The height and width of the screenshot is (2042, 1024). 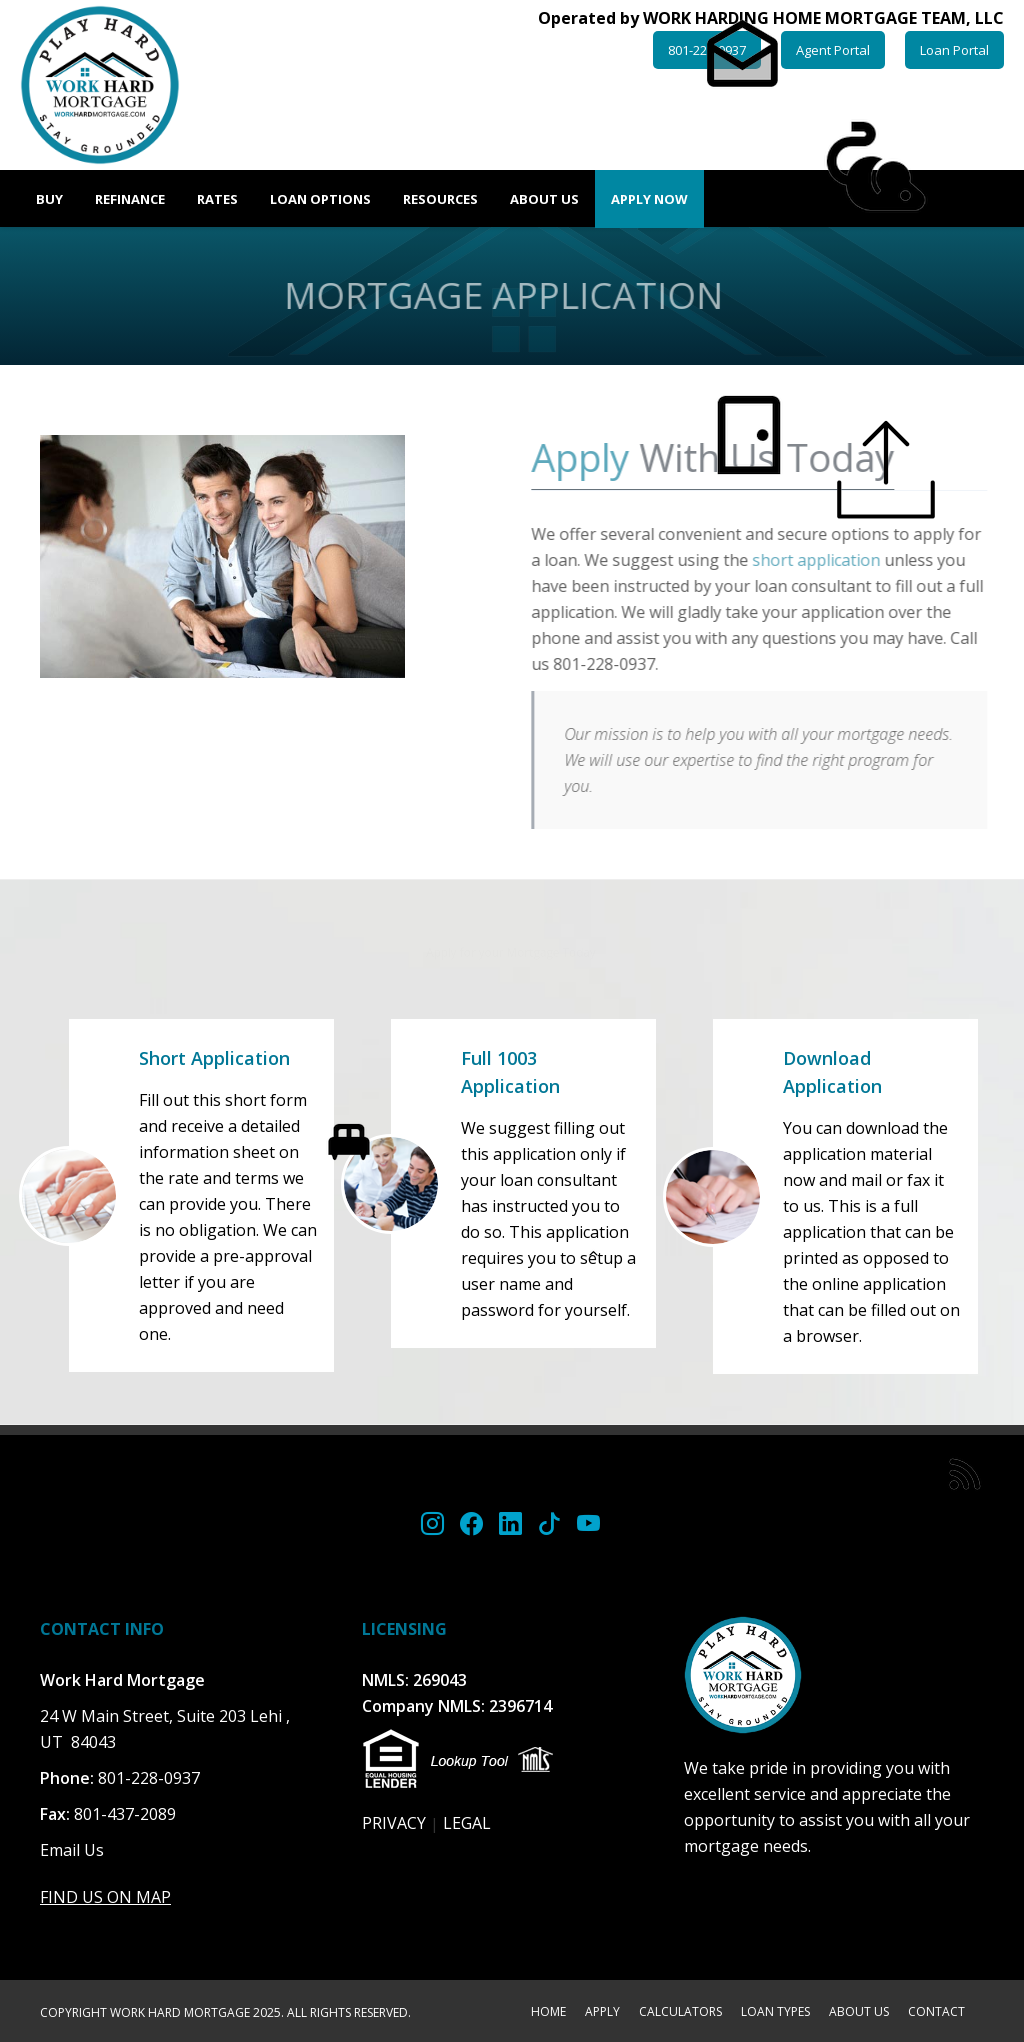 I want to click on subscribe to RSS feed updates, so click(x=965, y=1473).